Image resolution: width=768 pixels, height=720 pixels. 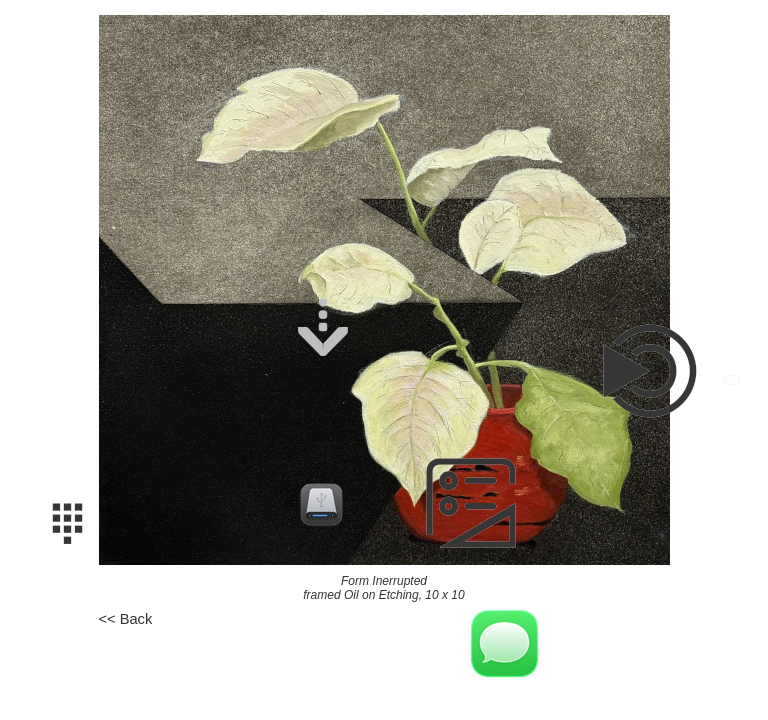 I want to click on open GNOME Glade interface designer, so click(x=471, y=503).